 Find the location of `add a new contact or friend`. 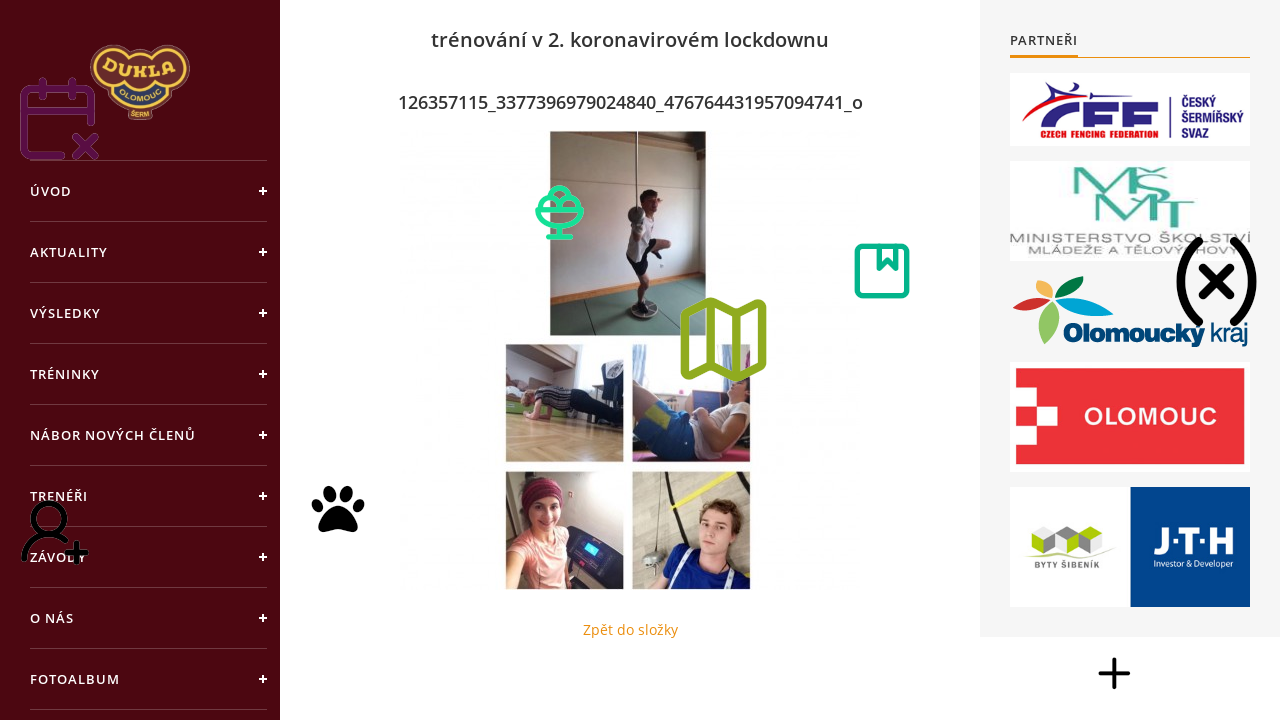

add a new contact or friend is located at coordinates (55, 531).